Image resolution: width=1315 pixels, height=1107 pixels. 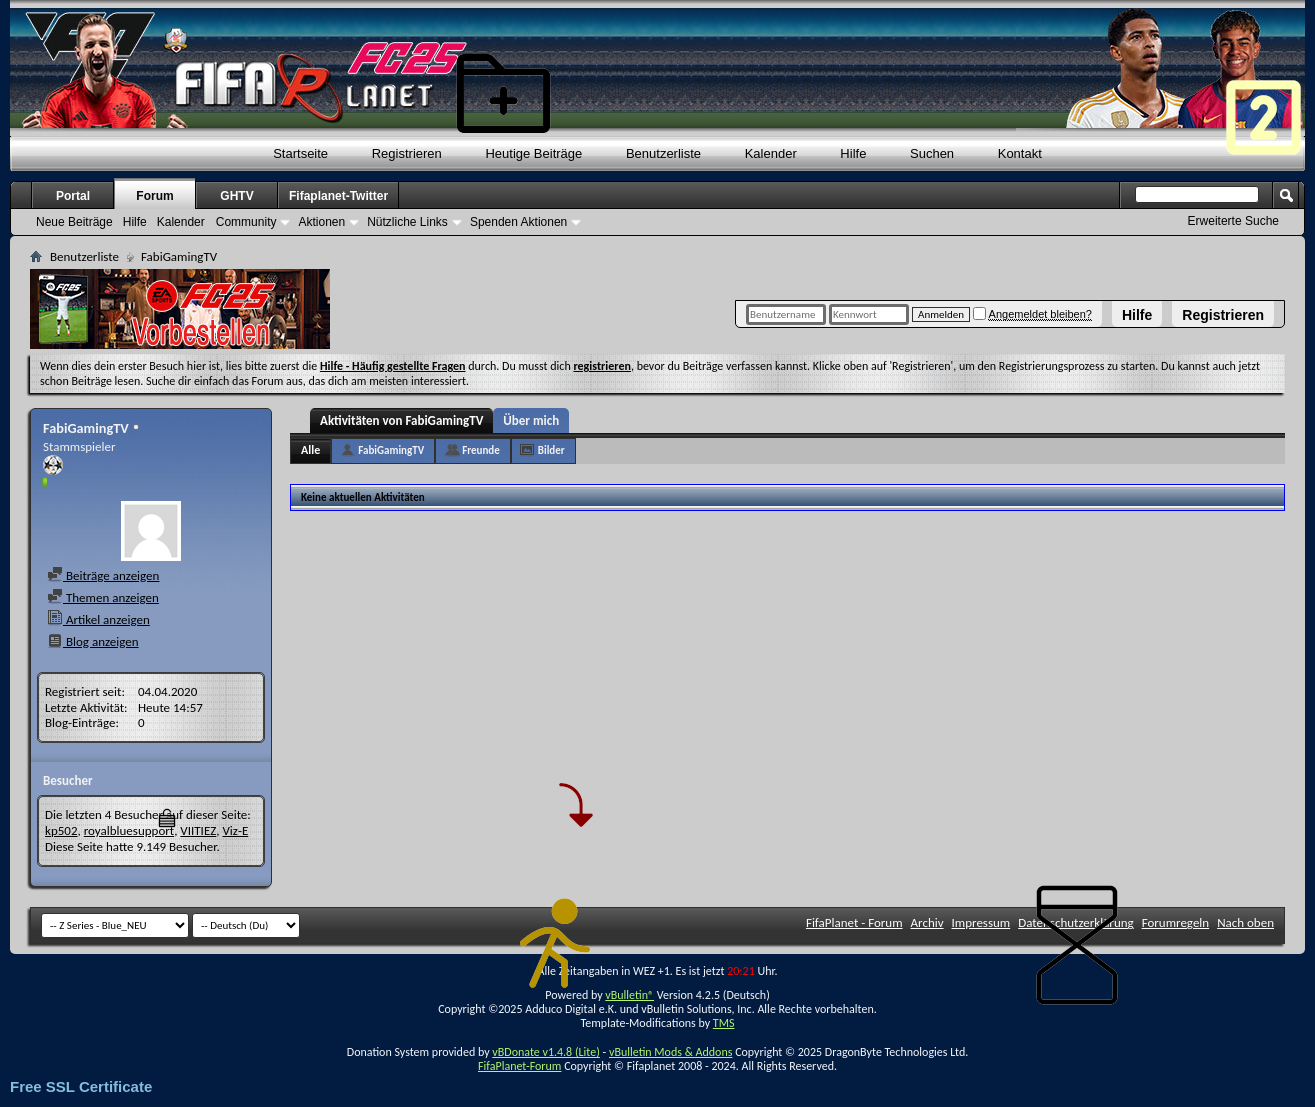 I want to click on create a new folder, so click(x=503, y=93).